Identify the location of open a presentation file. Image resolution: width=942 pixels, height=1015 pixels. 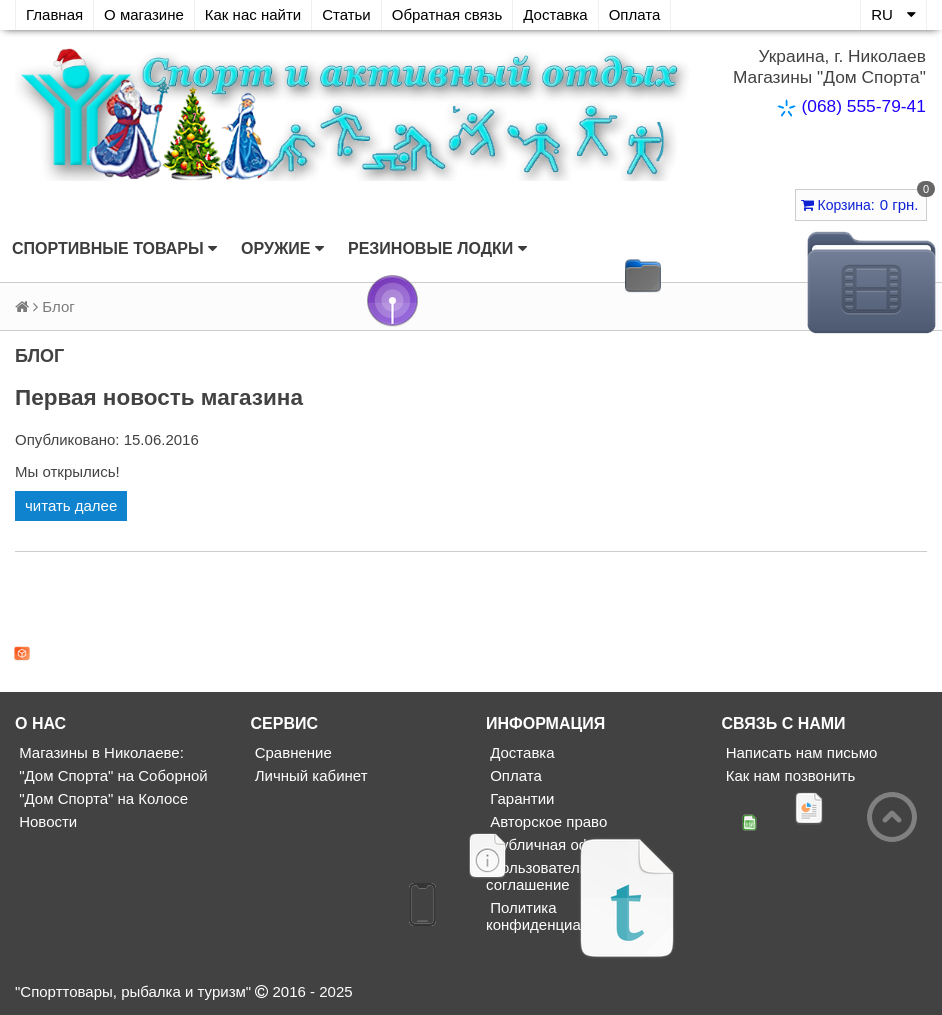
(809, 808).